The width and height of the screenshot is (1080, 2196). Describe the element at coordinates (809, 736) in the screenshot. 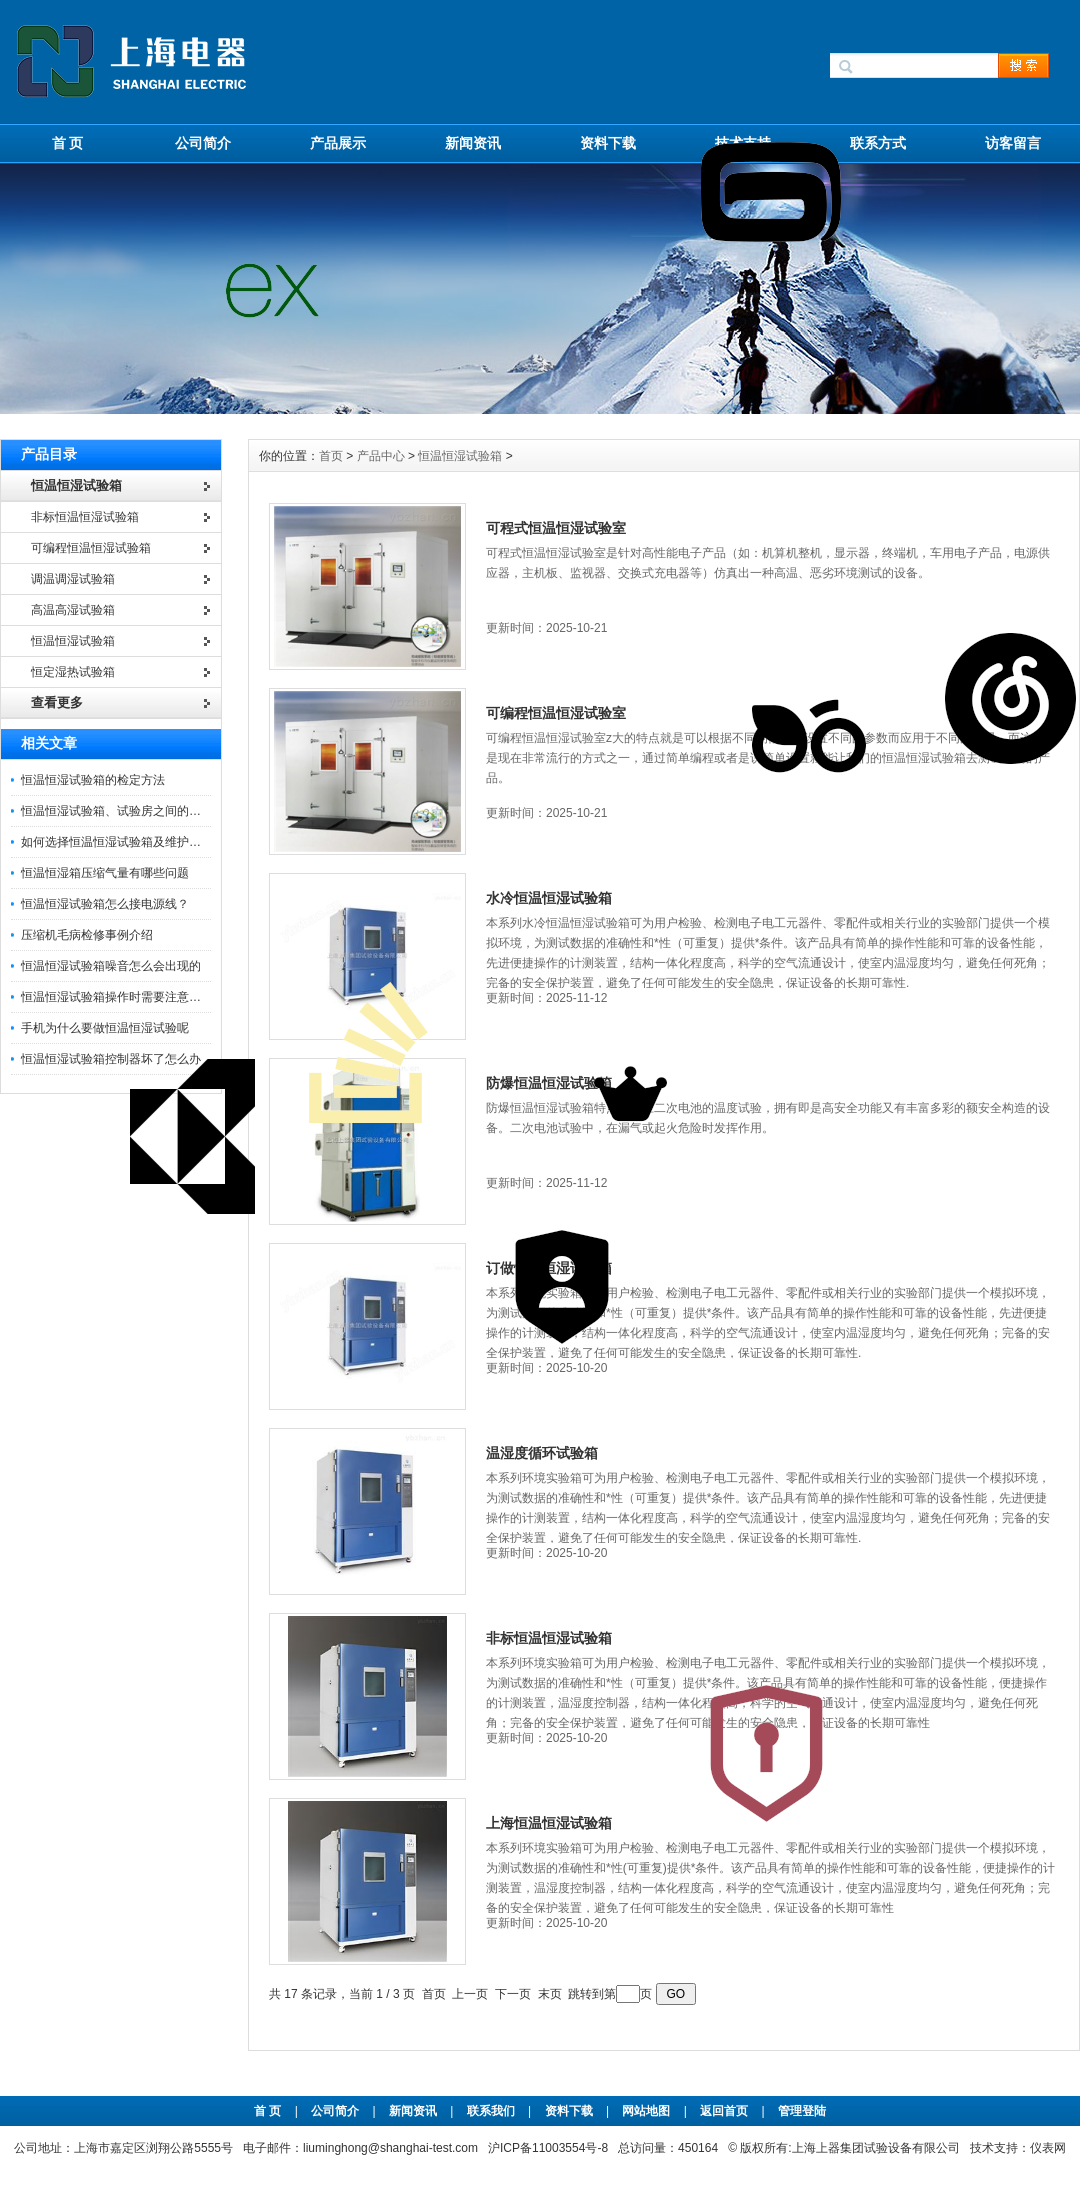

I see `open the nextbike bike-sharing app` at that location.